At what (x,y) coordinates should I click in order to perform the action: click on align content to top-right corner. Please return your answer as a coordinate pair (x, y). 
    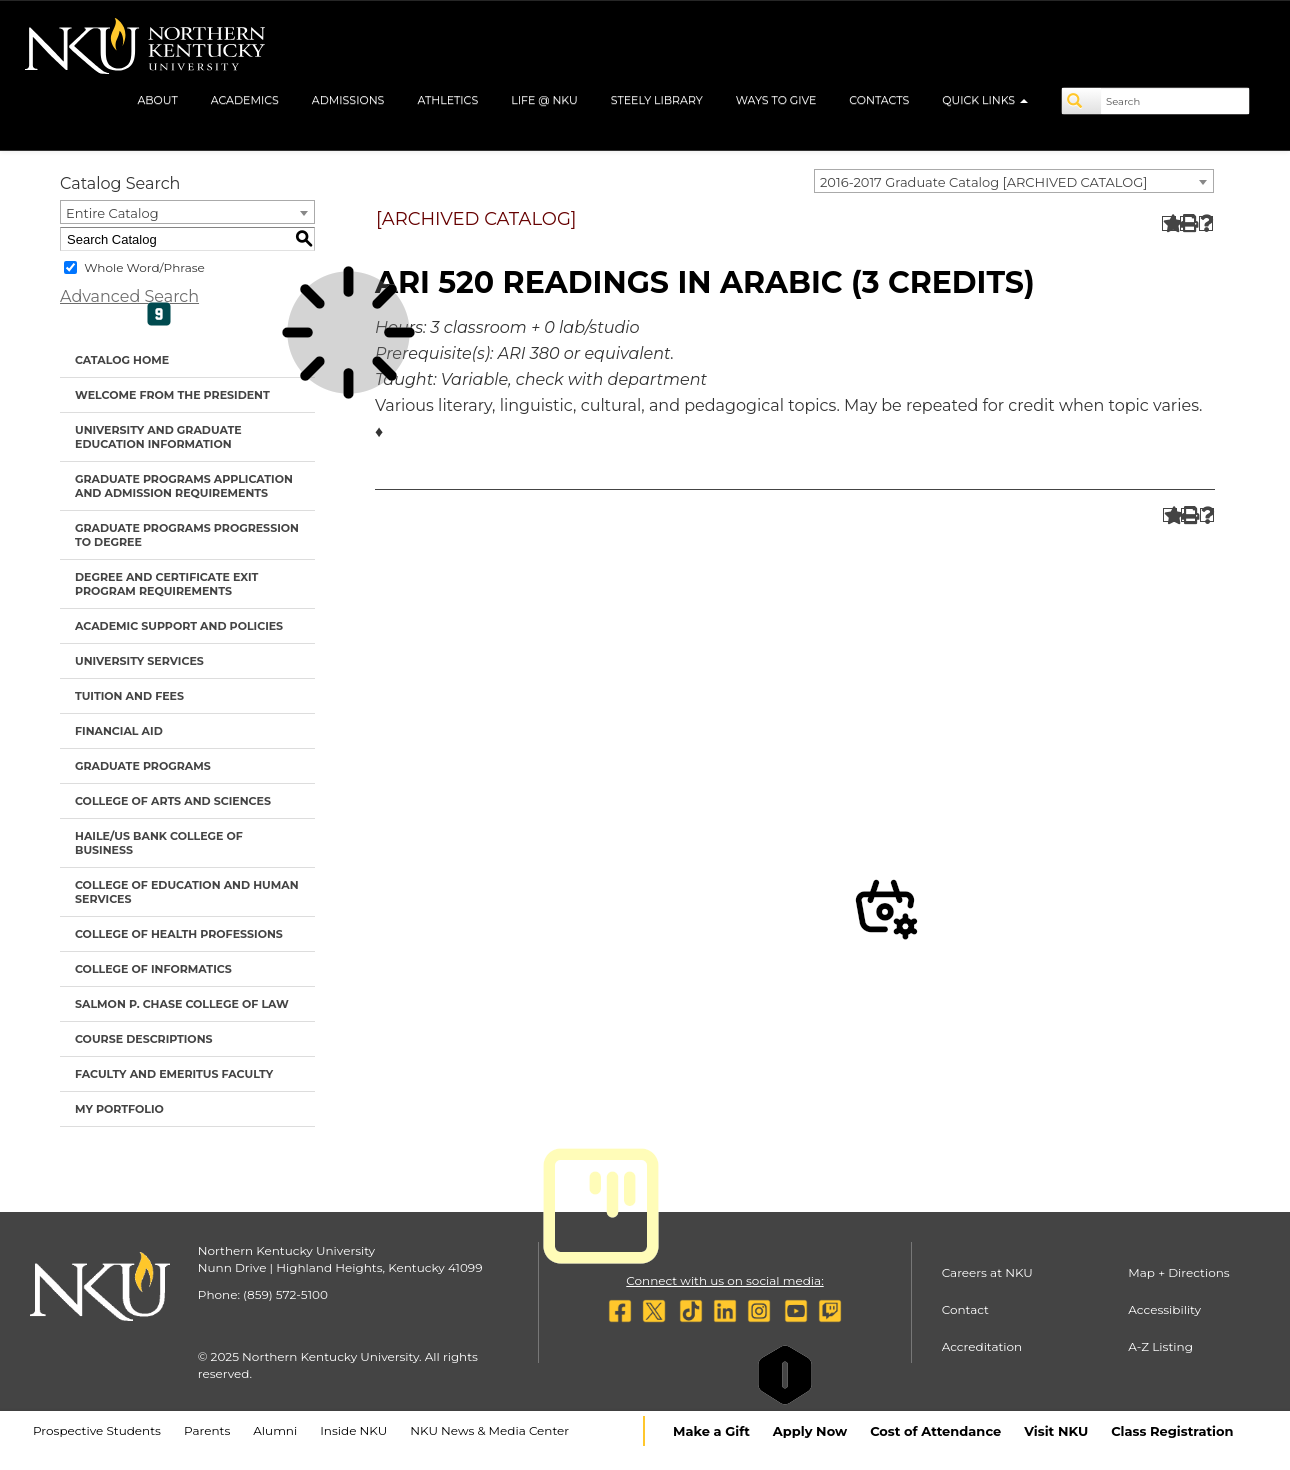
    Looking at the image, I should click on (601, 1206).